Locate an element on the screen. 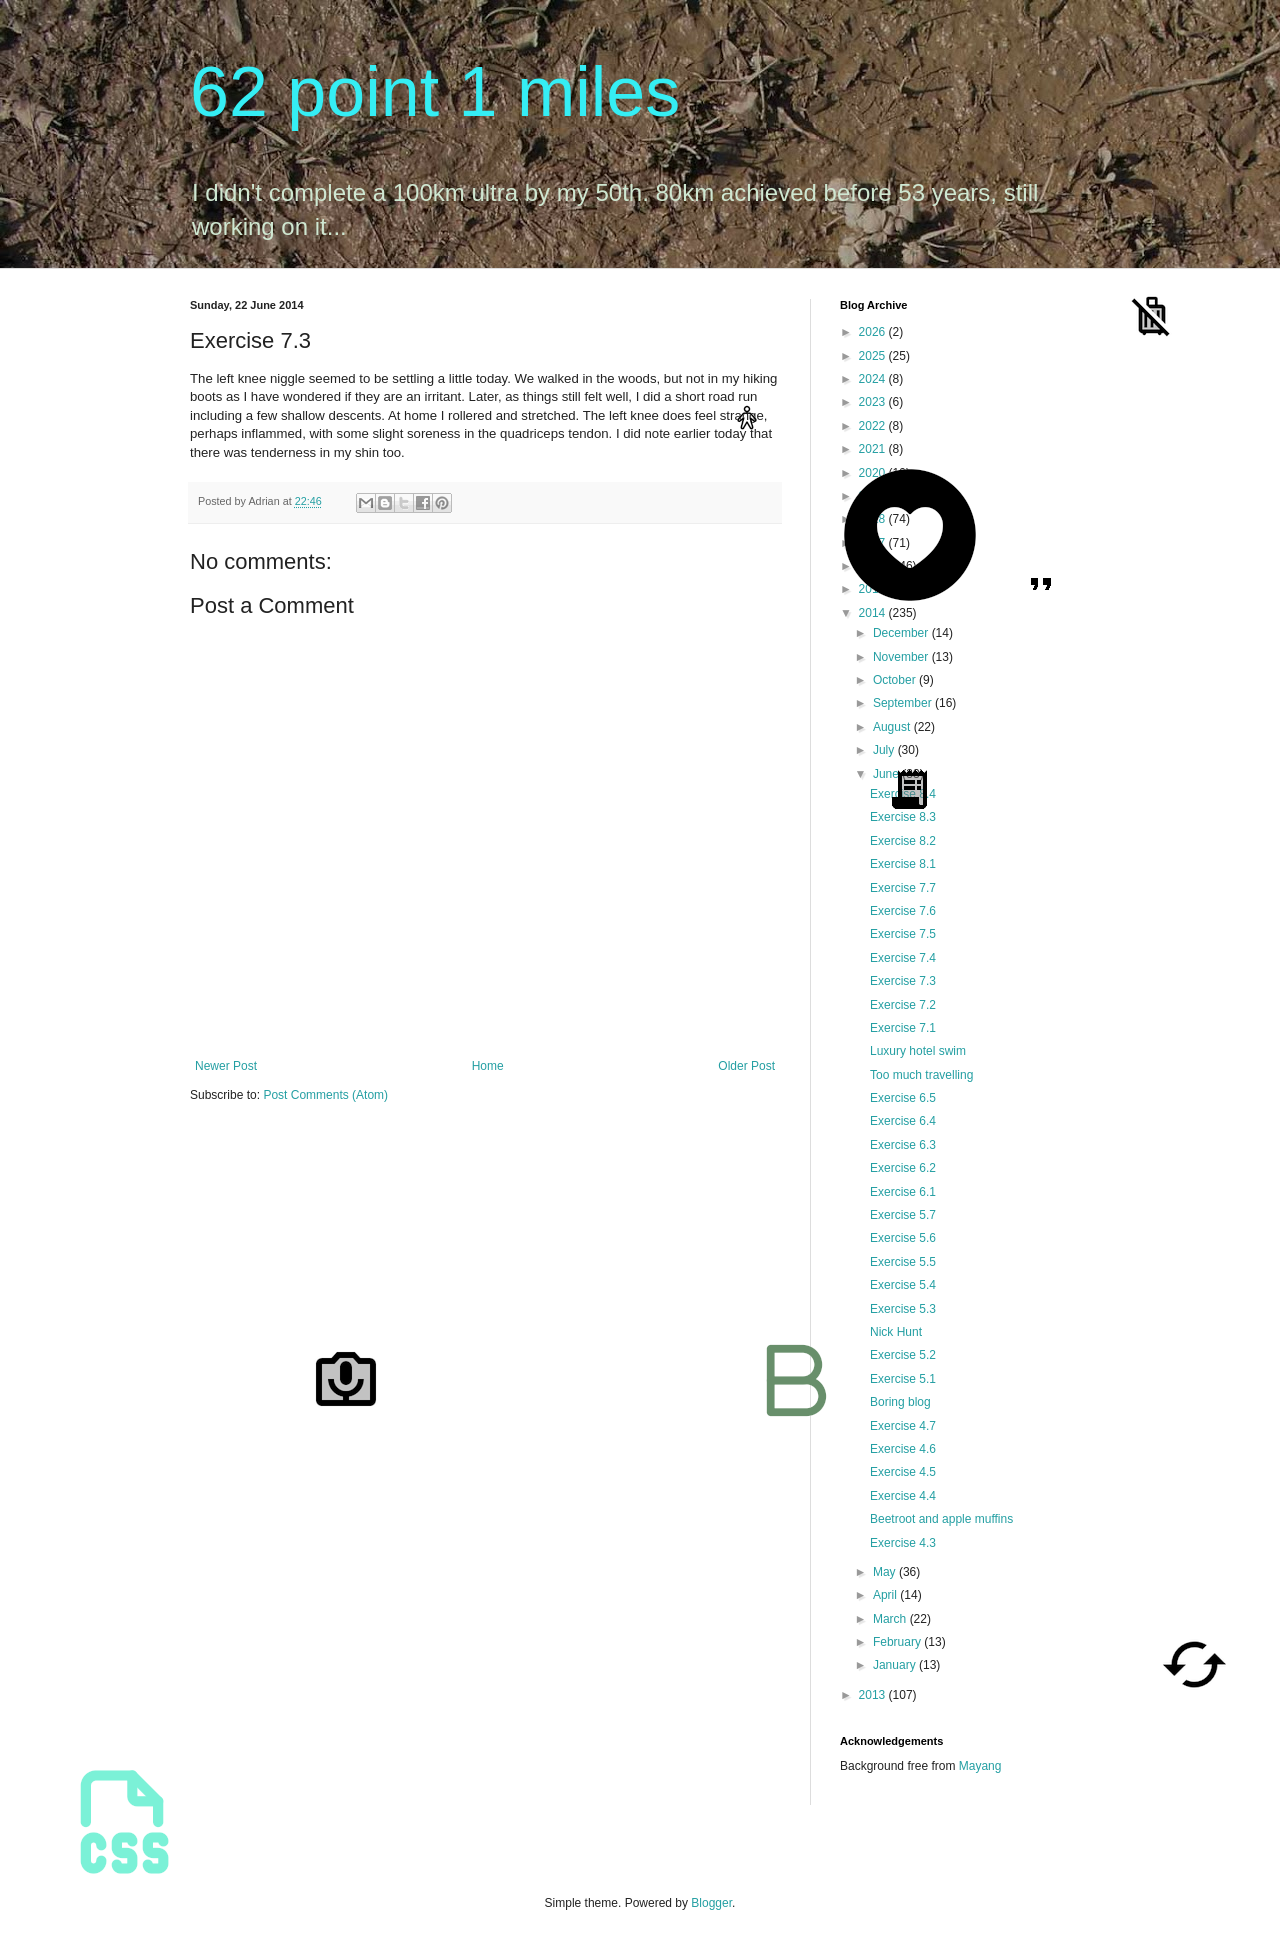 The image size is (1280, 1942). refresh or reload content is located at coordinates (1194, 1664).